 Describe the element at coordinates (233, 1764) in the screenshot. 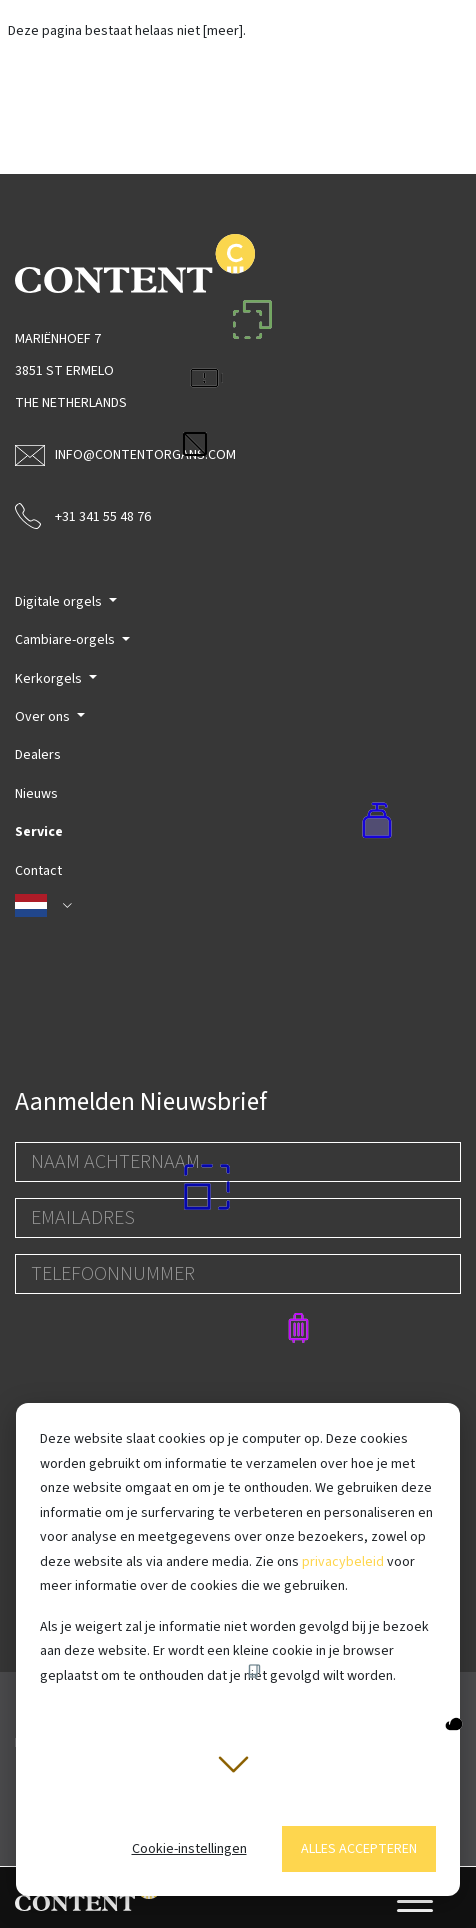

I see `expand a dropdown menu or section` at that location.